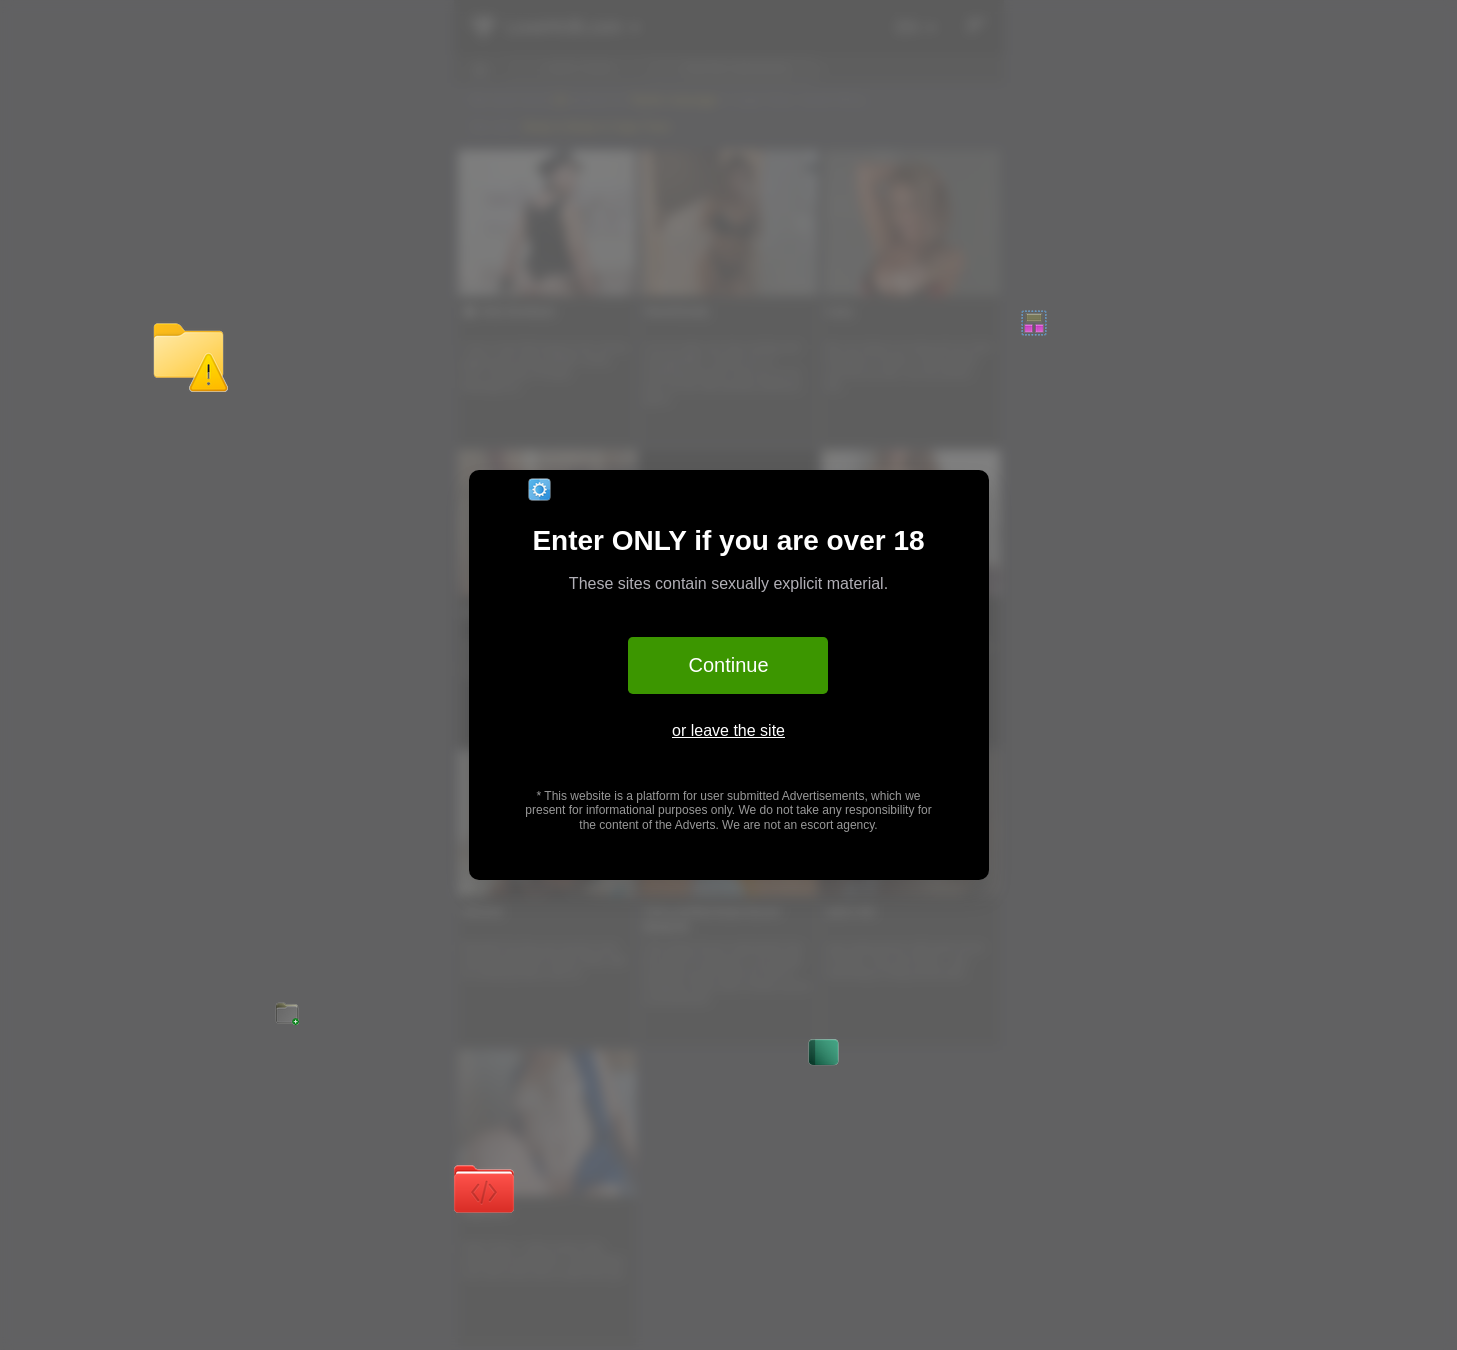  What do you see at coordinates (188, 352) in the screenshot?
I see `folder contains items with warnings or errors` at bounding box center [188, 352].